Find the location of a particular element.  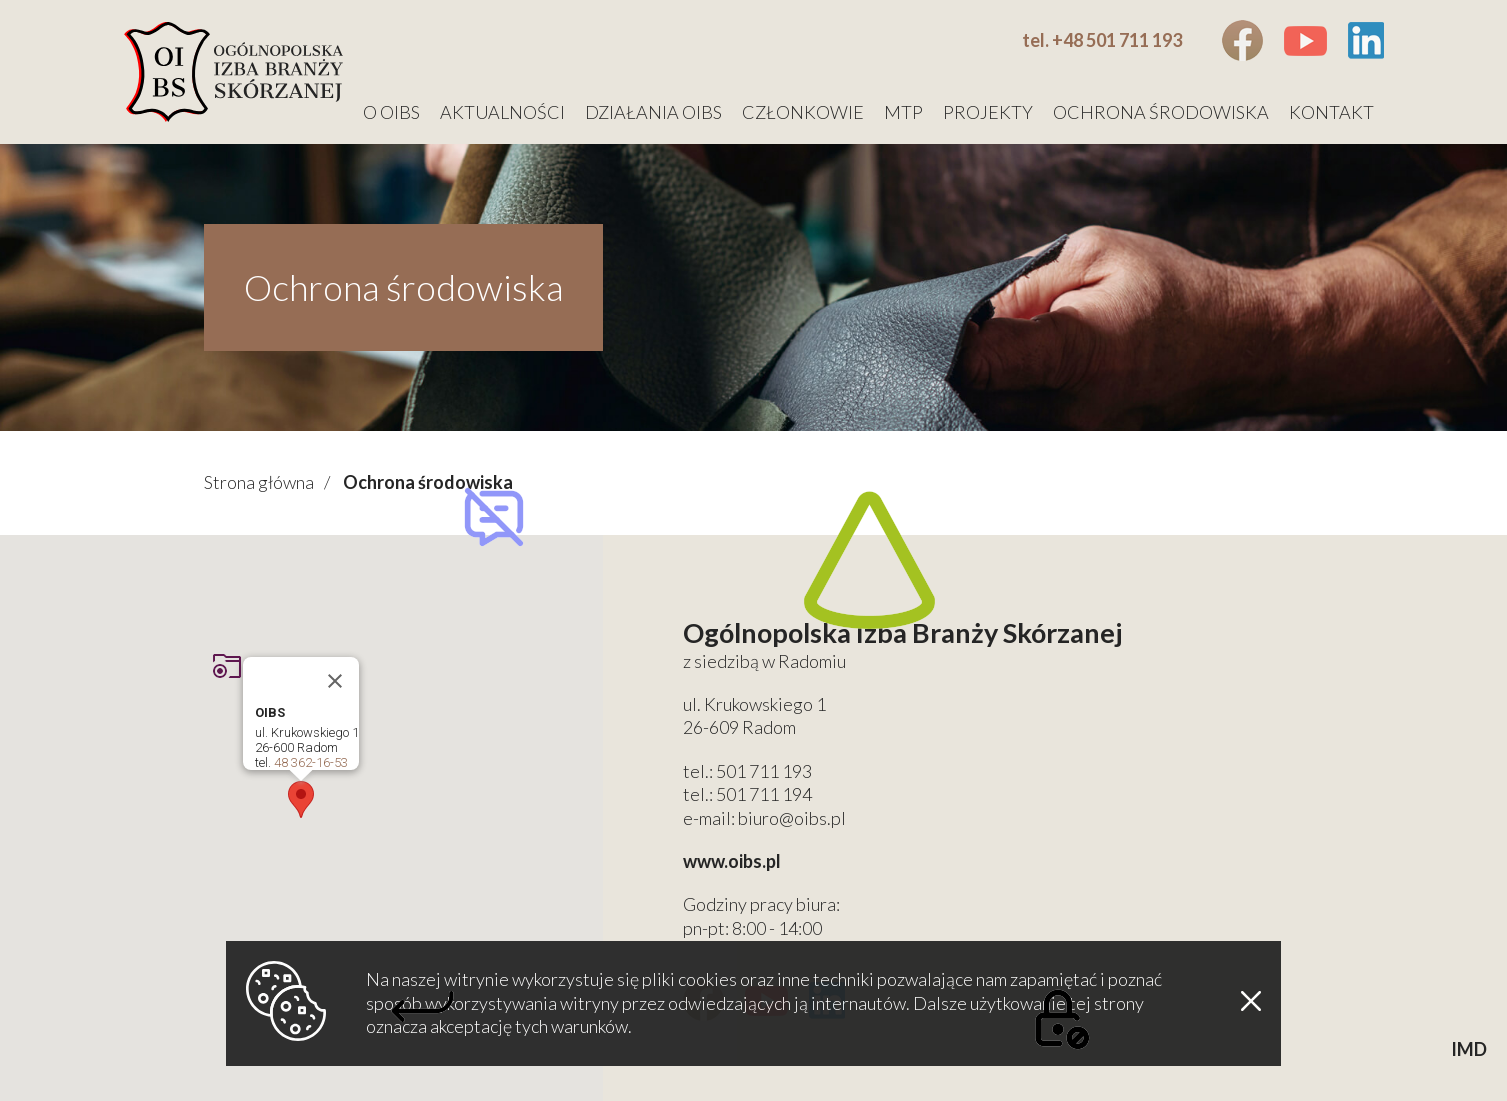

navigate to the root directory is located at coordinates (227, 666).